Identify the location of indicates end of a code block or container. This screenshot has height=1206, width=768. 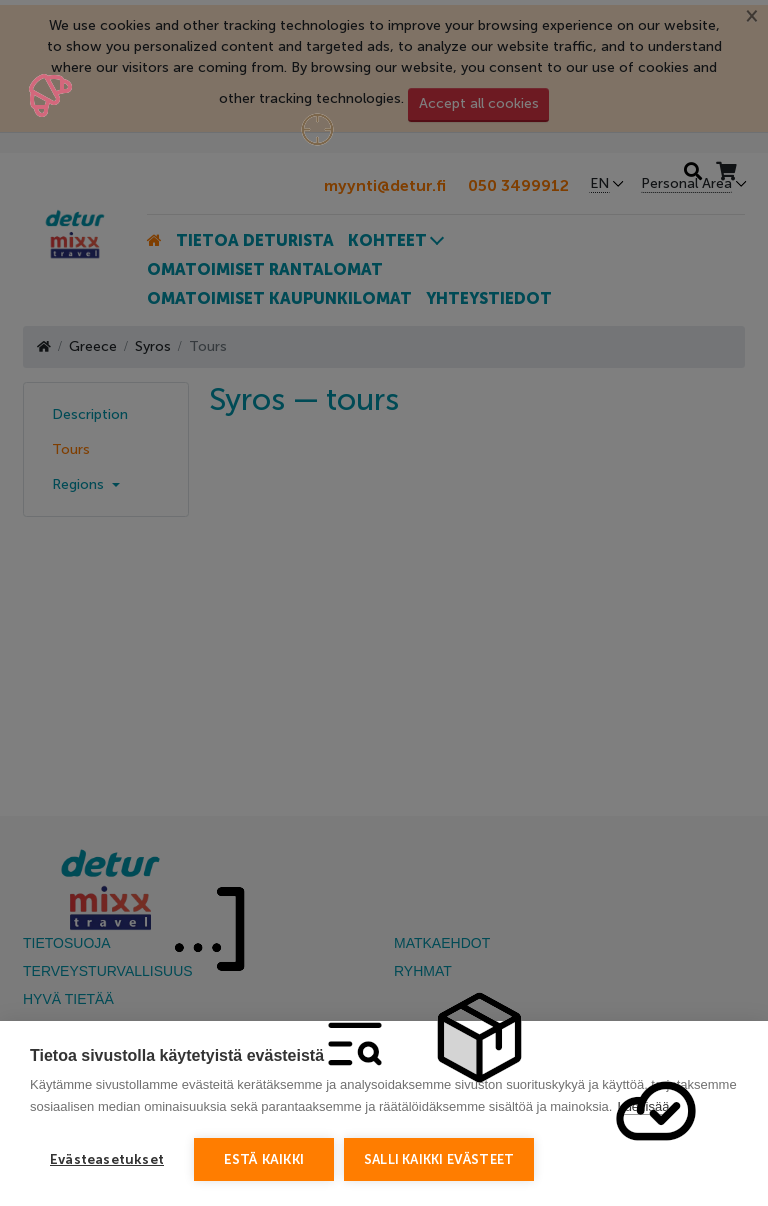
(212, 929).